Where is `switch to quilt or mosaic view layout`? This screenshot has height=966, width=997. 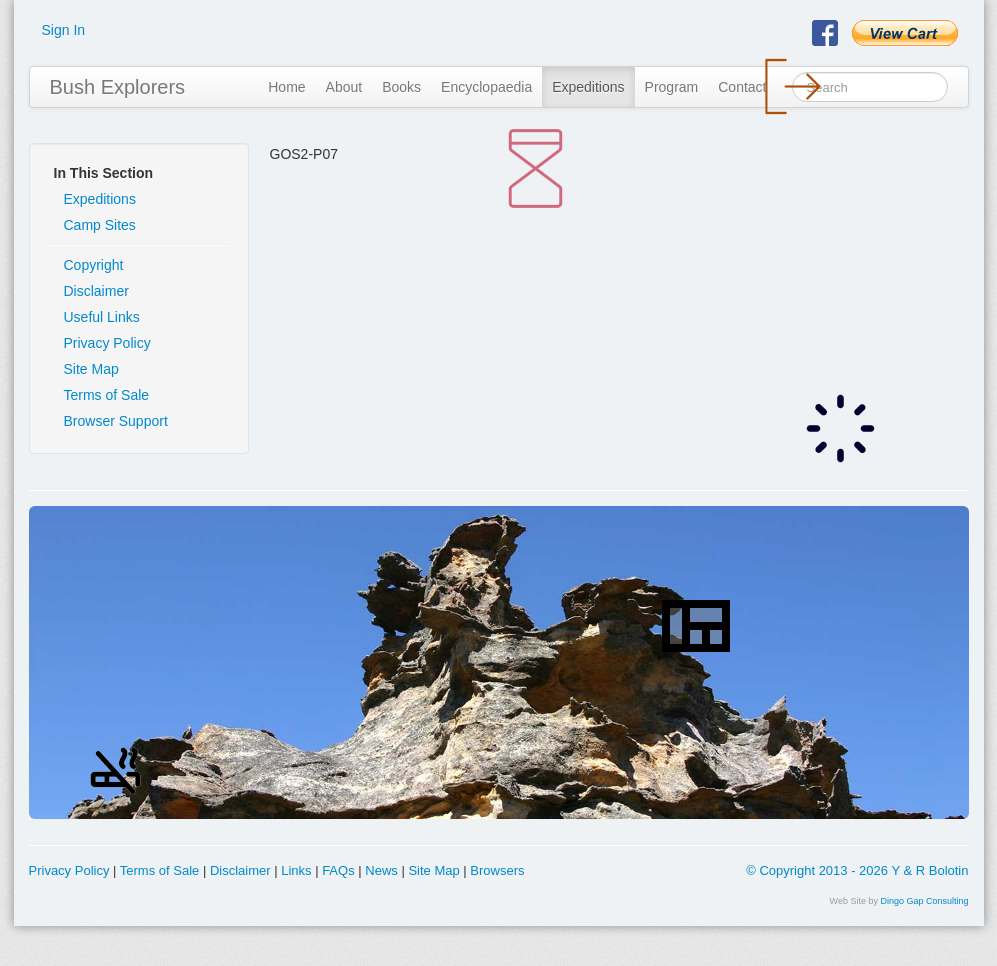
switch to quilt or mosaic view layout is located at coordinates (694, 628).